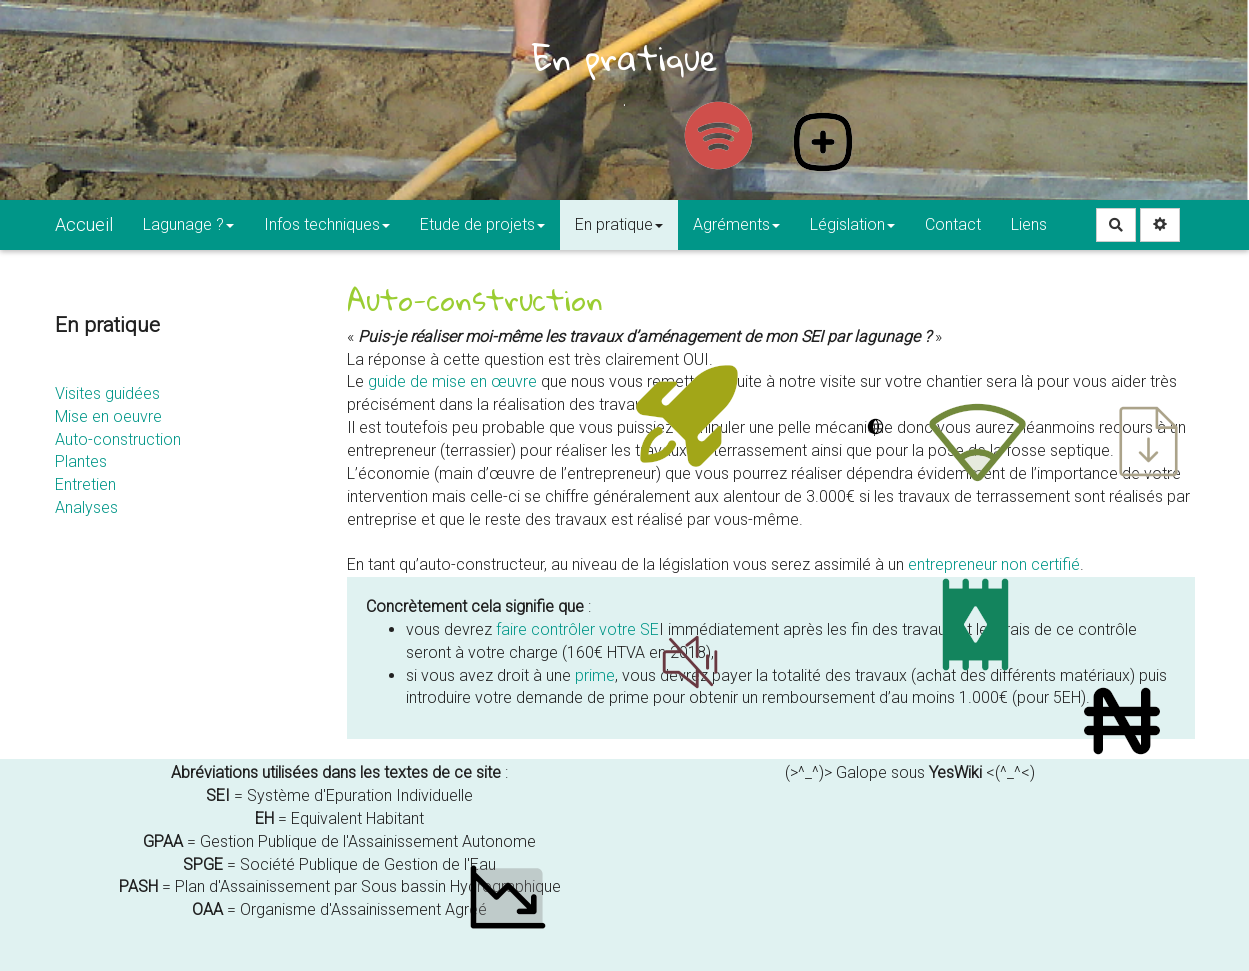 Image resolution: width=1249 pixels, height=971 pixels. Describe the element at coordinates (689, 414) in the screenshot. I see `launch or deploy a project` at that location.